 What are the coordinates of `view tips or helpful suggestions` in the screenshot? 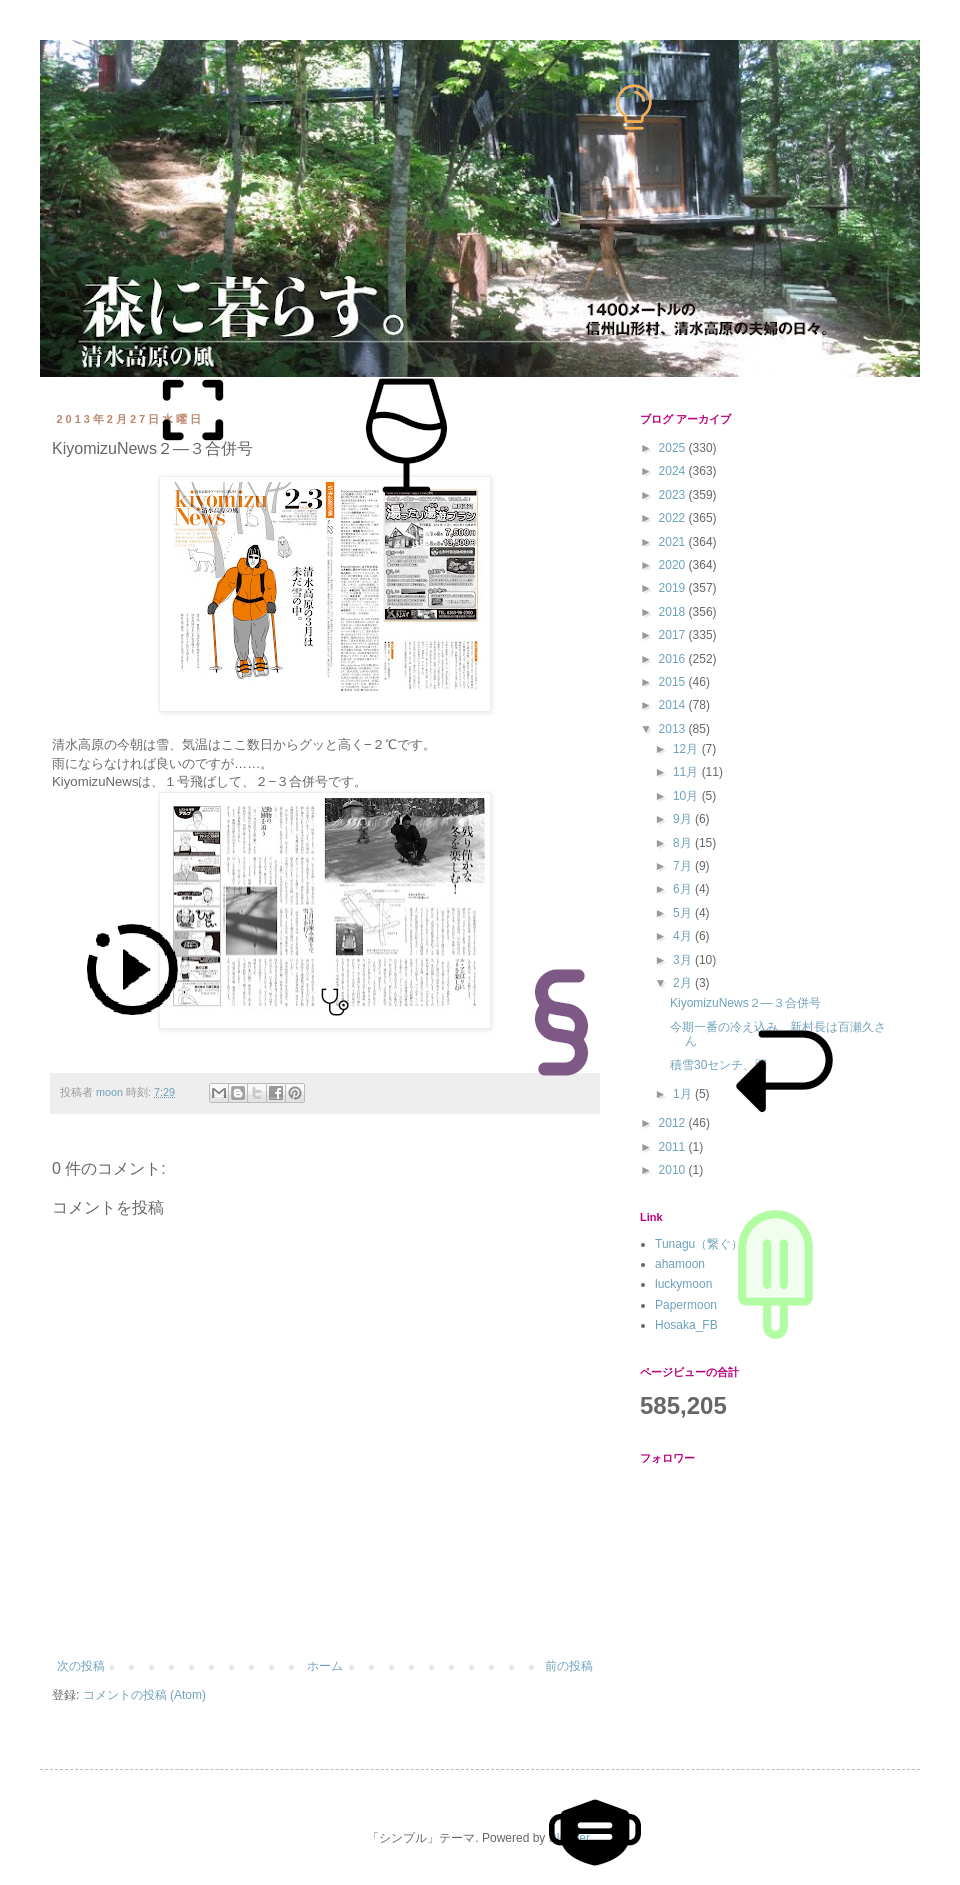 It's located at (634, 107).